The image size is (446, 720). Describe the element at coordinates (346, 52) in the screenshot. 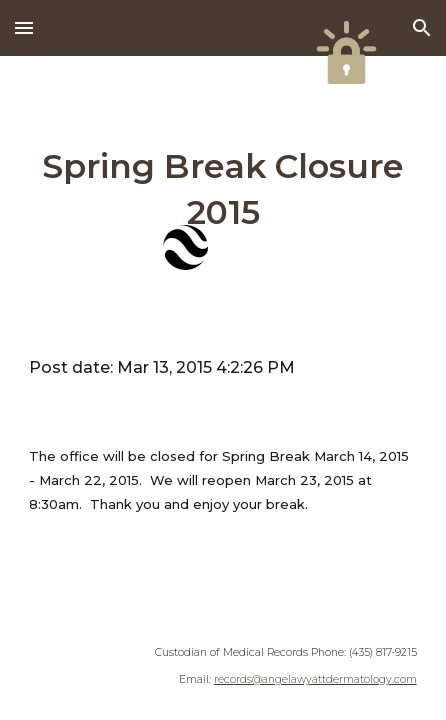

I see `let's encrypt logo - indicates SSL/TLS certificate provider` at that location.